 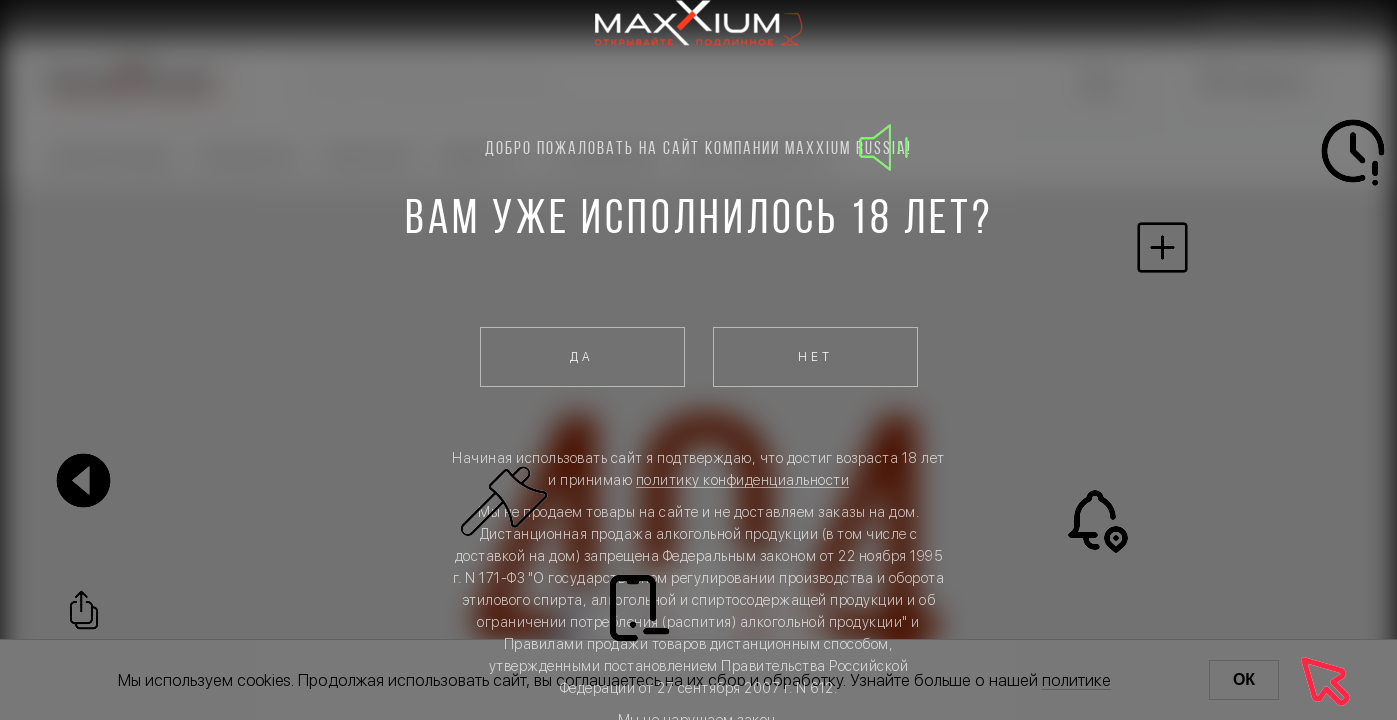 I want to click on time-sensitive alert or warning, so click(x=1353, y=151).